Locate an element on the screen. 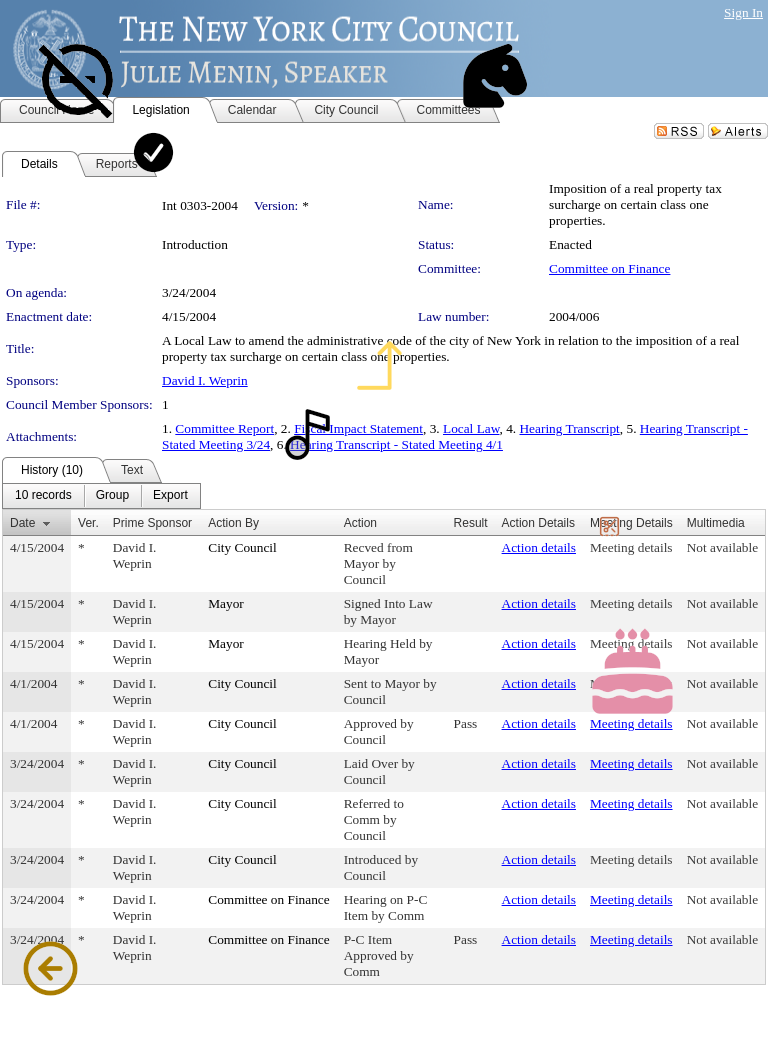  chess game or strategy app is located at coordinates (496, 75).